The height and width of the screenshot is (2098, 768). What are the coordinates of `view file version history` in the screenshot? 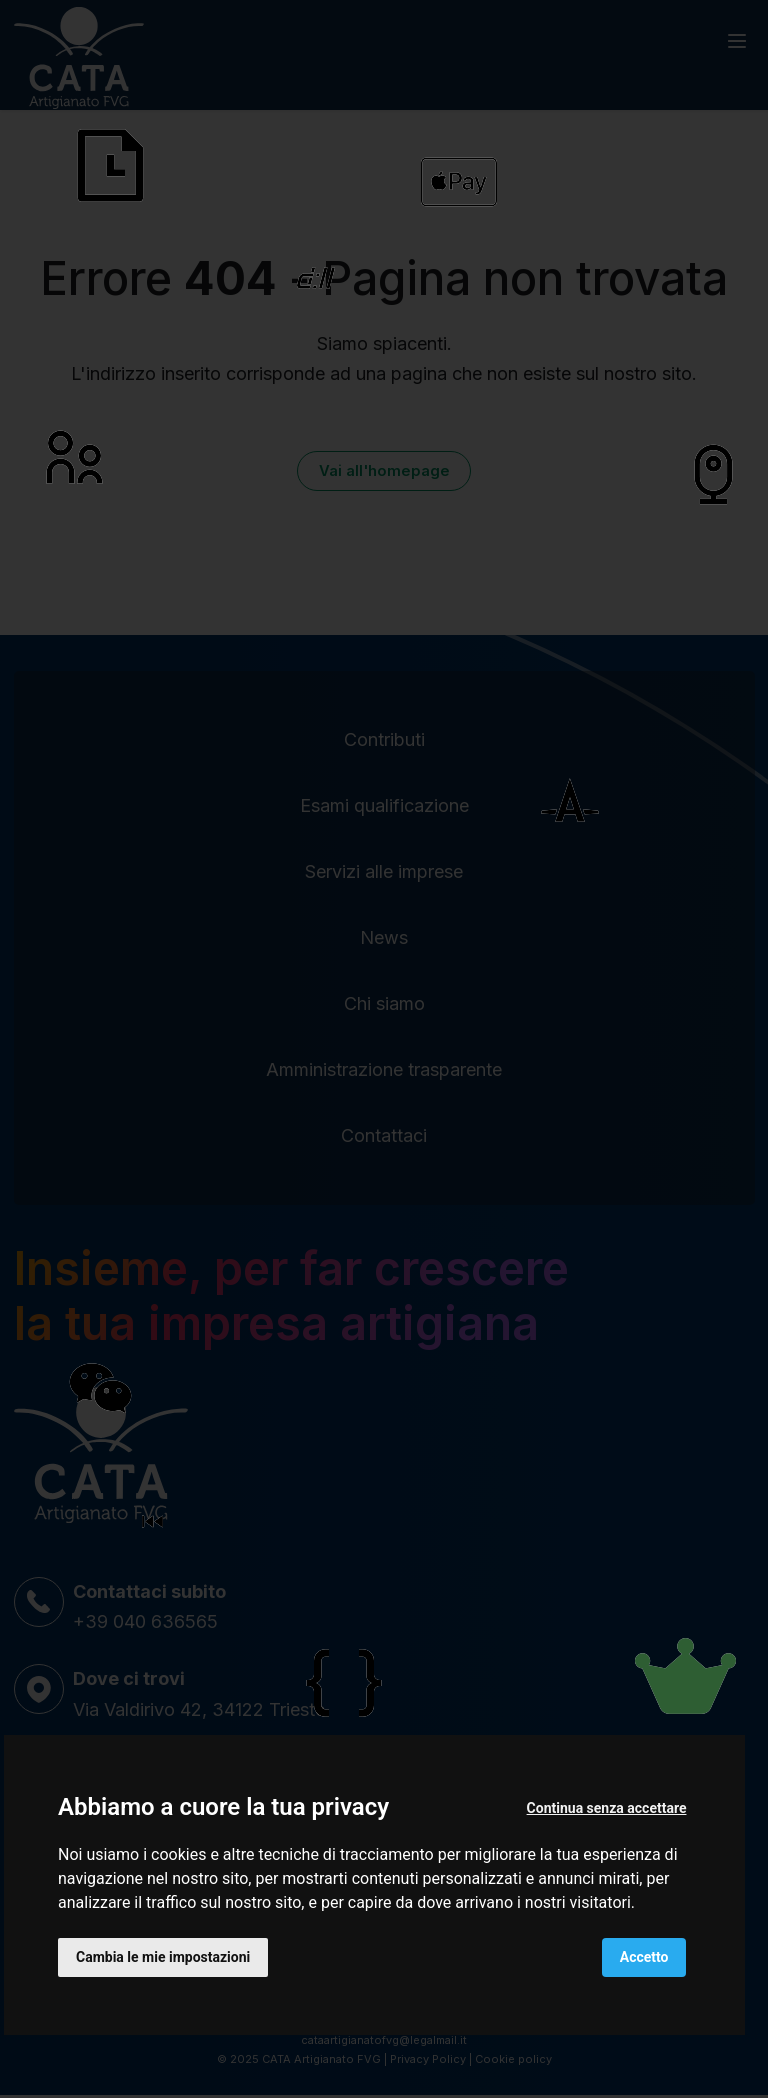 It's located at (110, 165).